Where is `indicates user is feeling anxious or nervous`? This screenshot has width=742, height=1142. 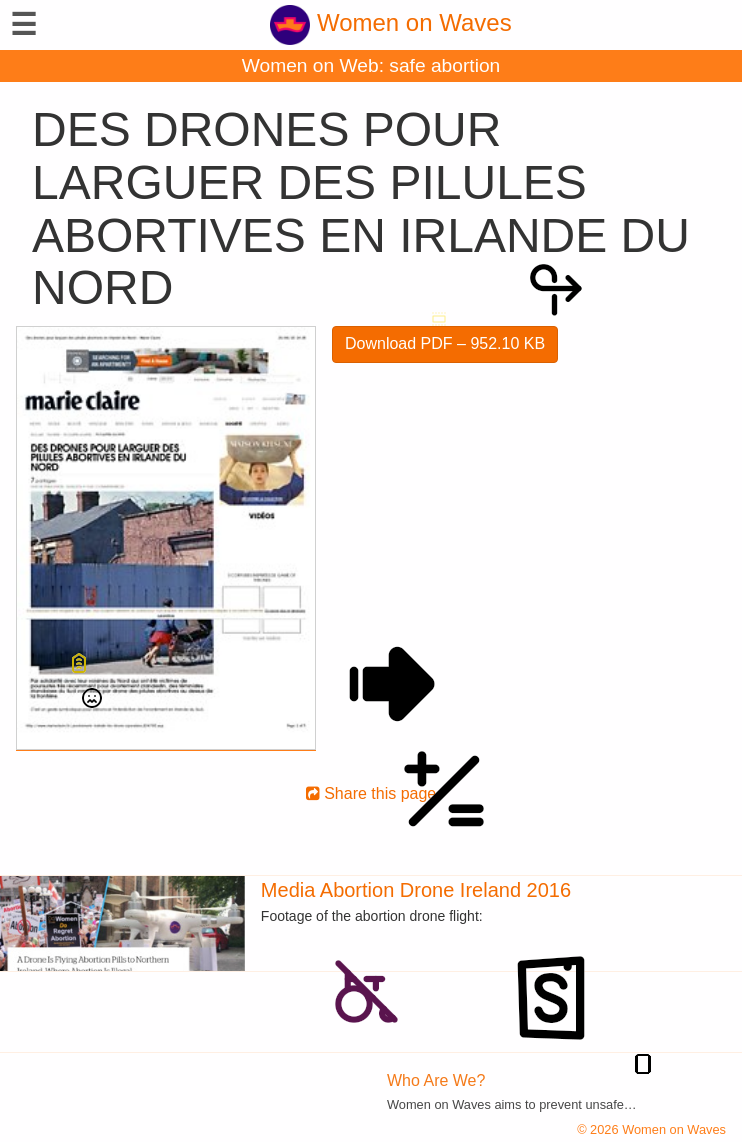
indicates user is feeling anxious or nervous is located at coordinates (92, 698).